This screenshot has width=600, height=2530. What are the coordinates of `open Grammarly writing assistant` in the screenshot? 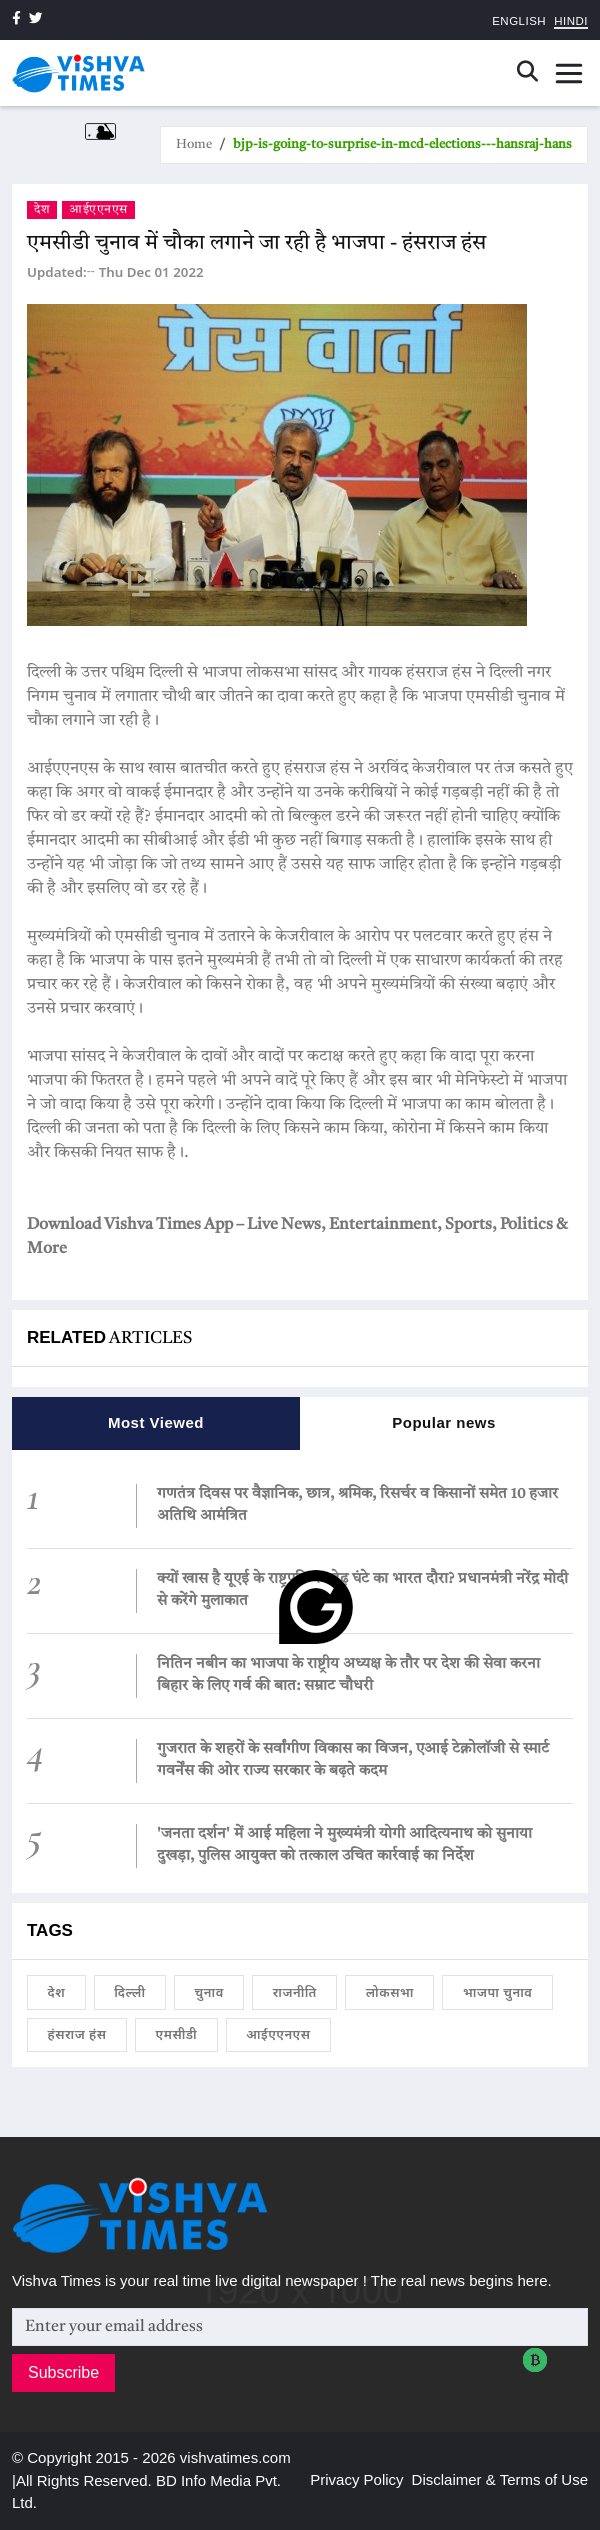 It's located at (316, 1607).